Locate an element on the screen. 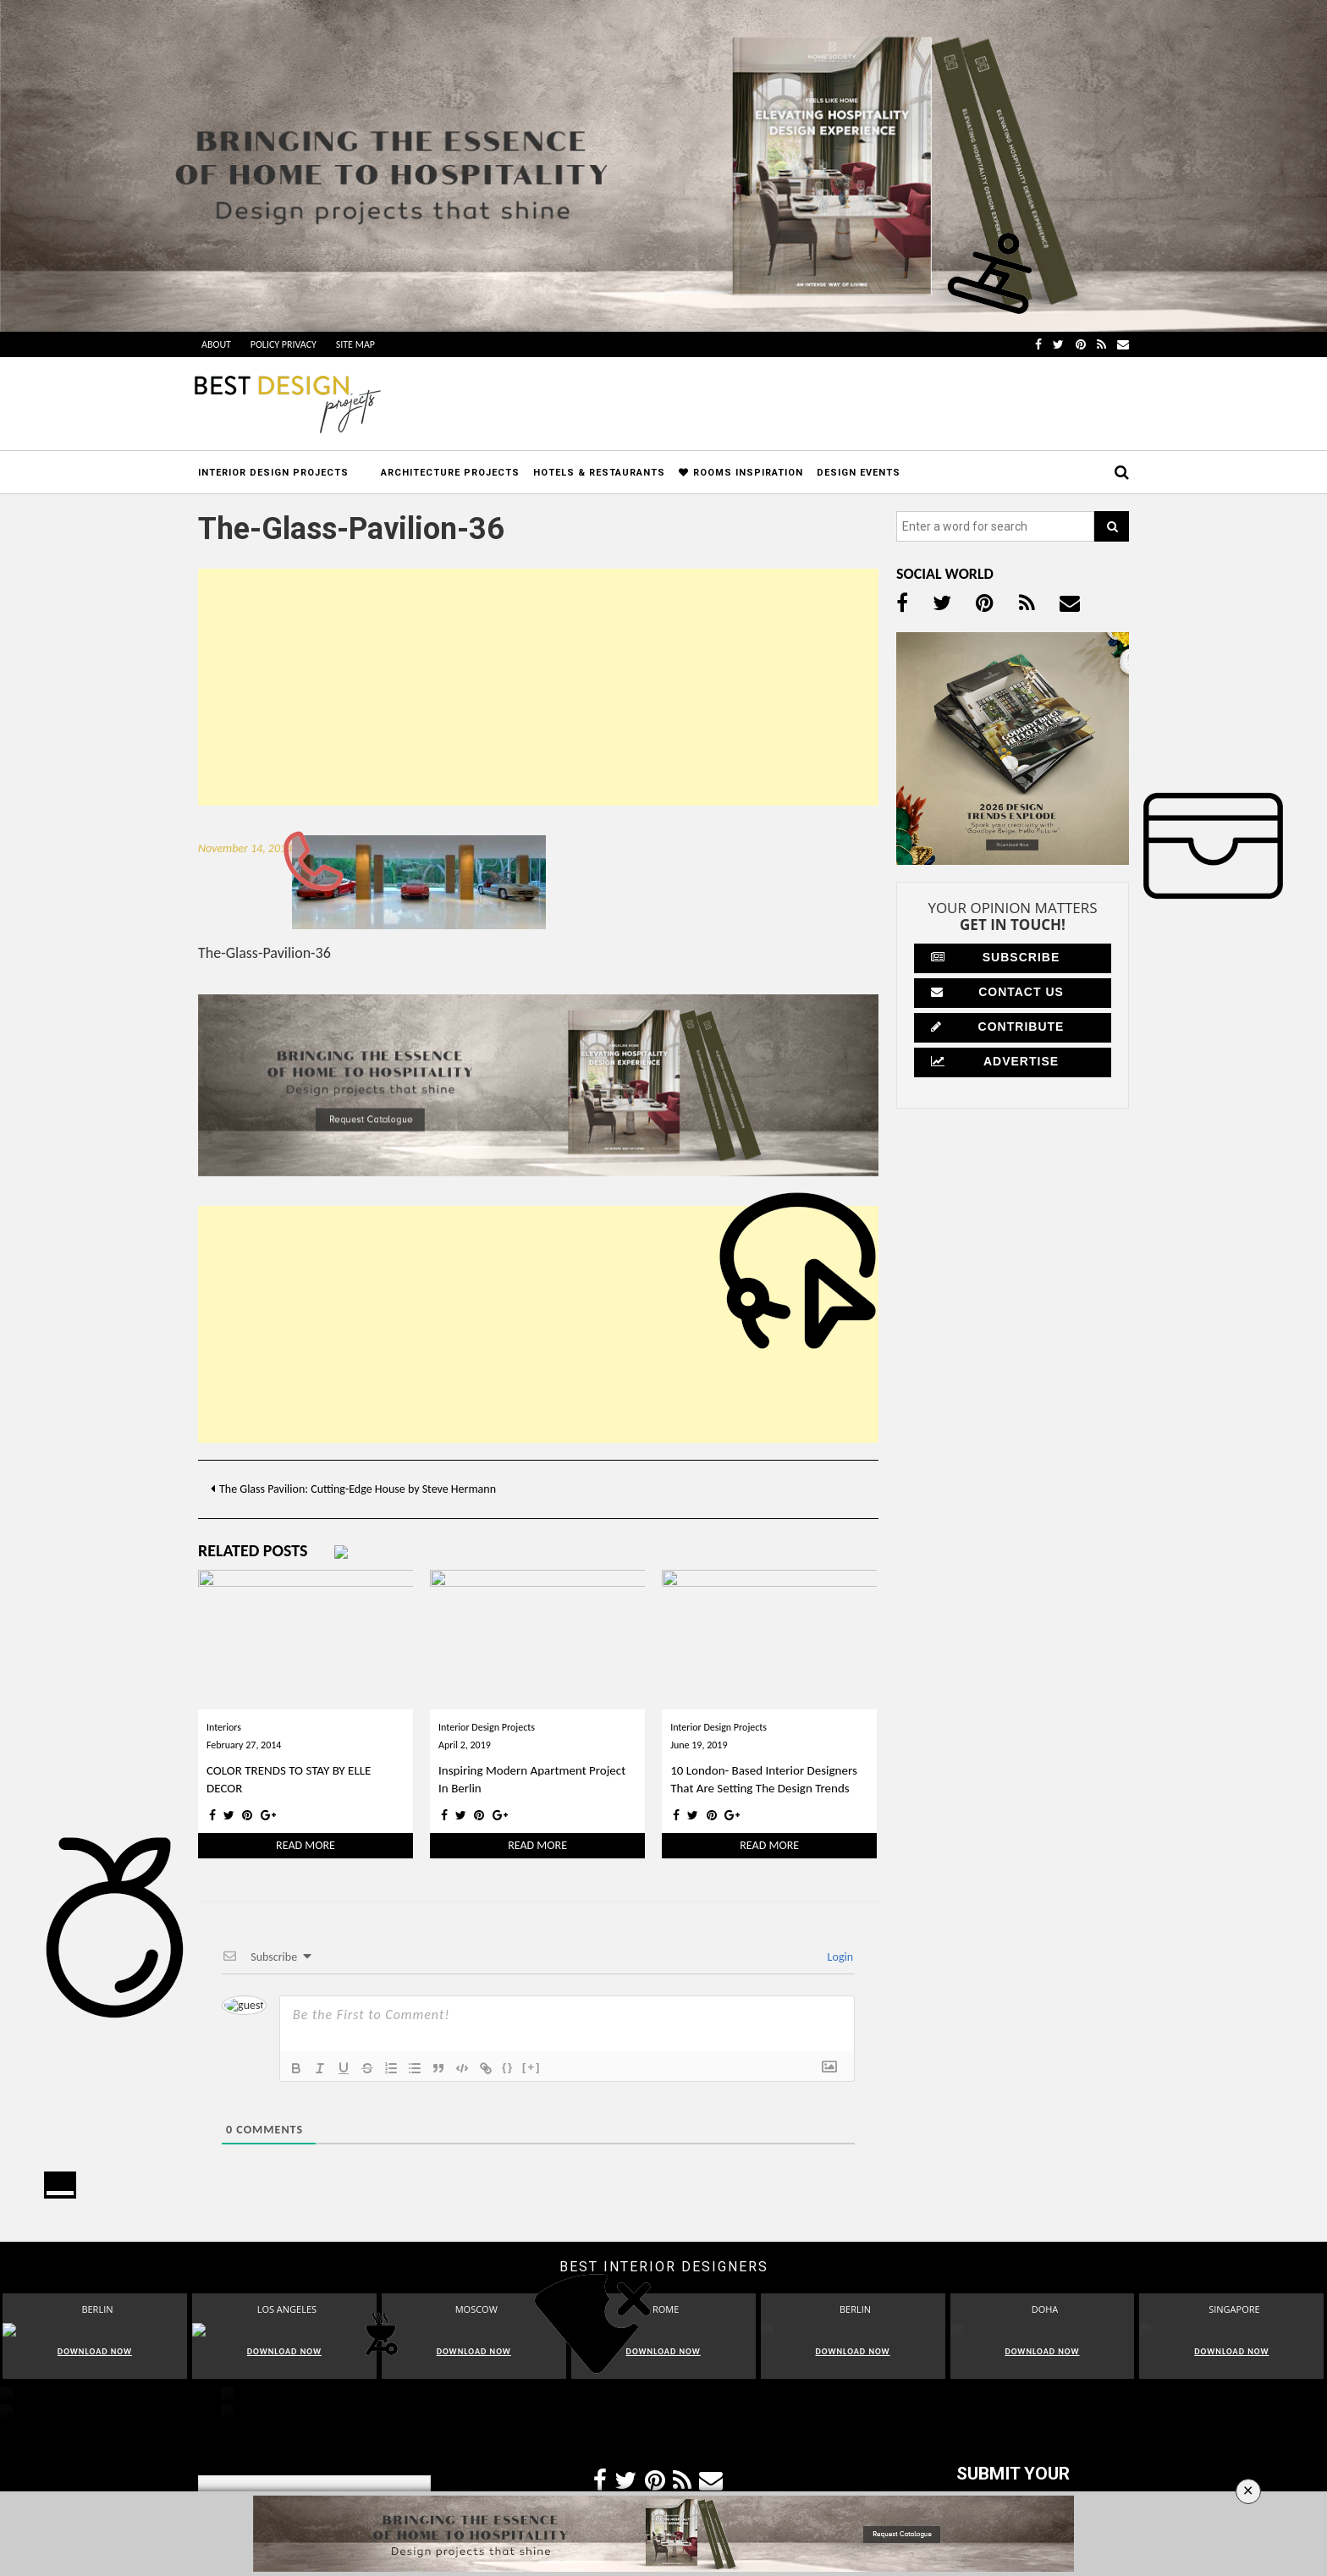  access call-to-action banner or overlay is located at coordinates (60, 2185).